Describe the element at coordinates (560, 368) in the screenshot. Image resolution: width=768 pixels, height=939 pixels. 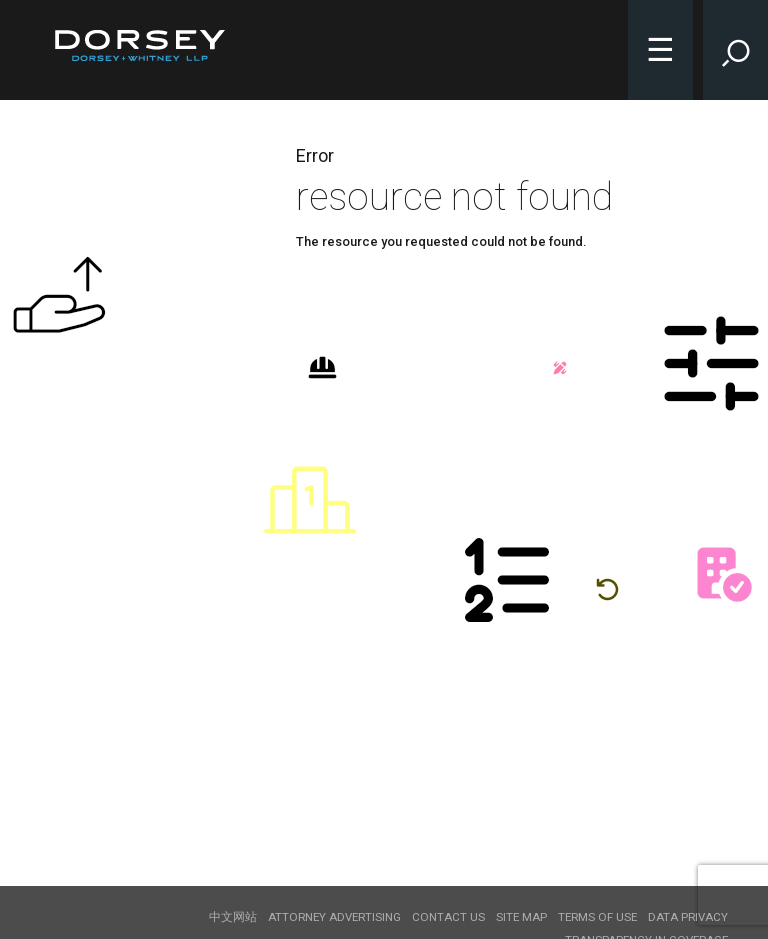
I see `access design or editing tools` at that location.